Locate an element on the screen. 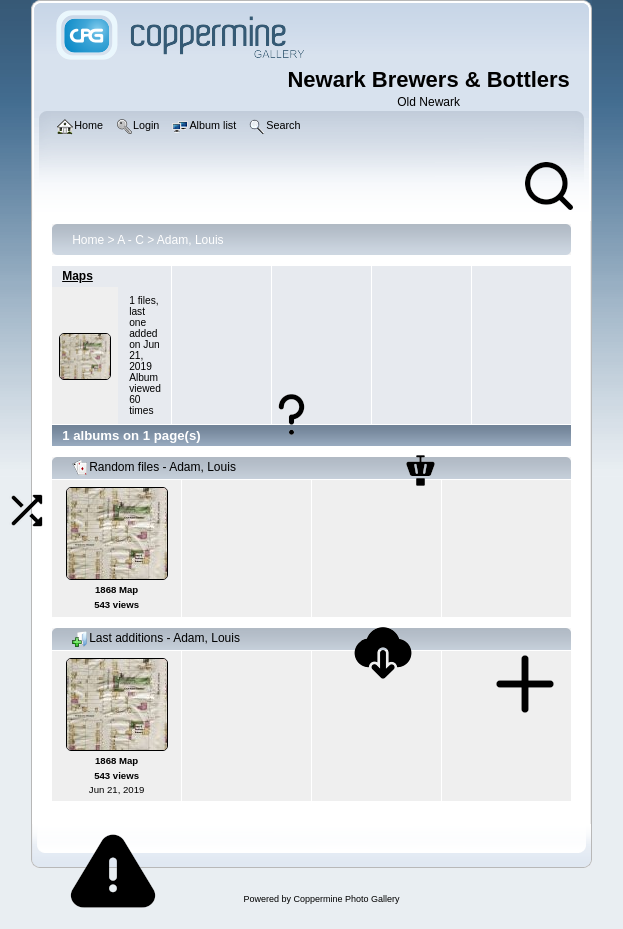 Image resolution: width=623 pixels, height=929 pixels. shuffle playlist or queue is located at coordinates (26, 510).